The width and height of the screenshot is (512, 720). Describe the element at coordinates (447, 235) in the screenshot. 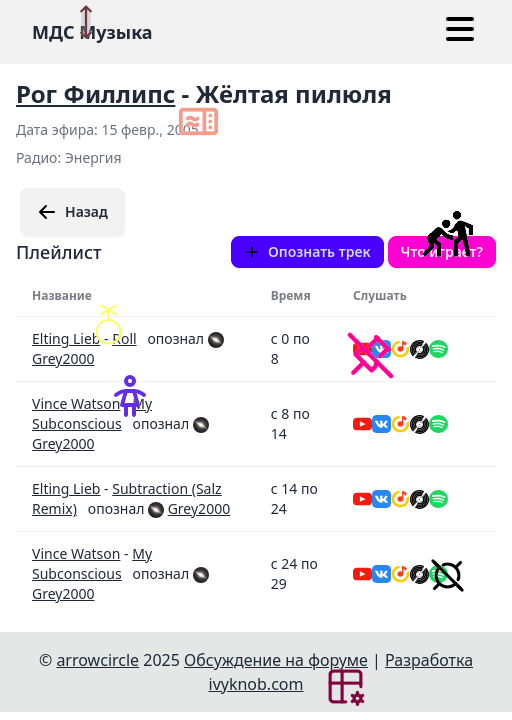

I see `access kabaddi sports content or scores` at that location.